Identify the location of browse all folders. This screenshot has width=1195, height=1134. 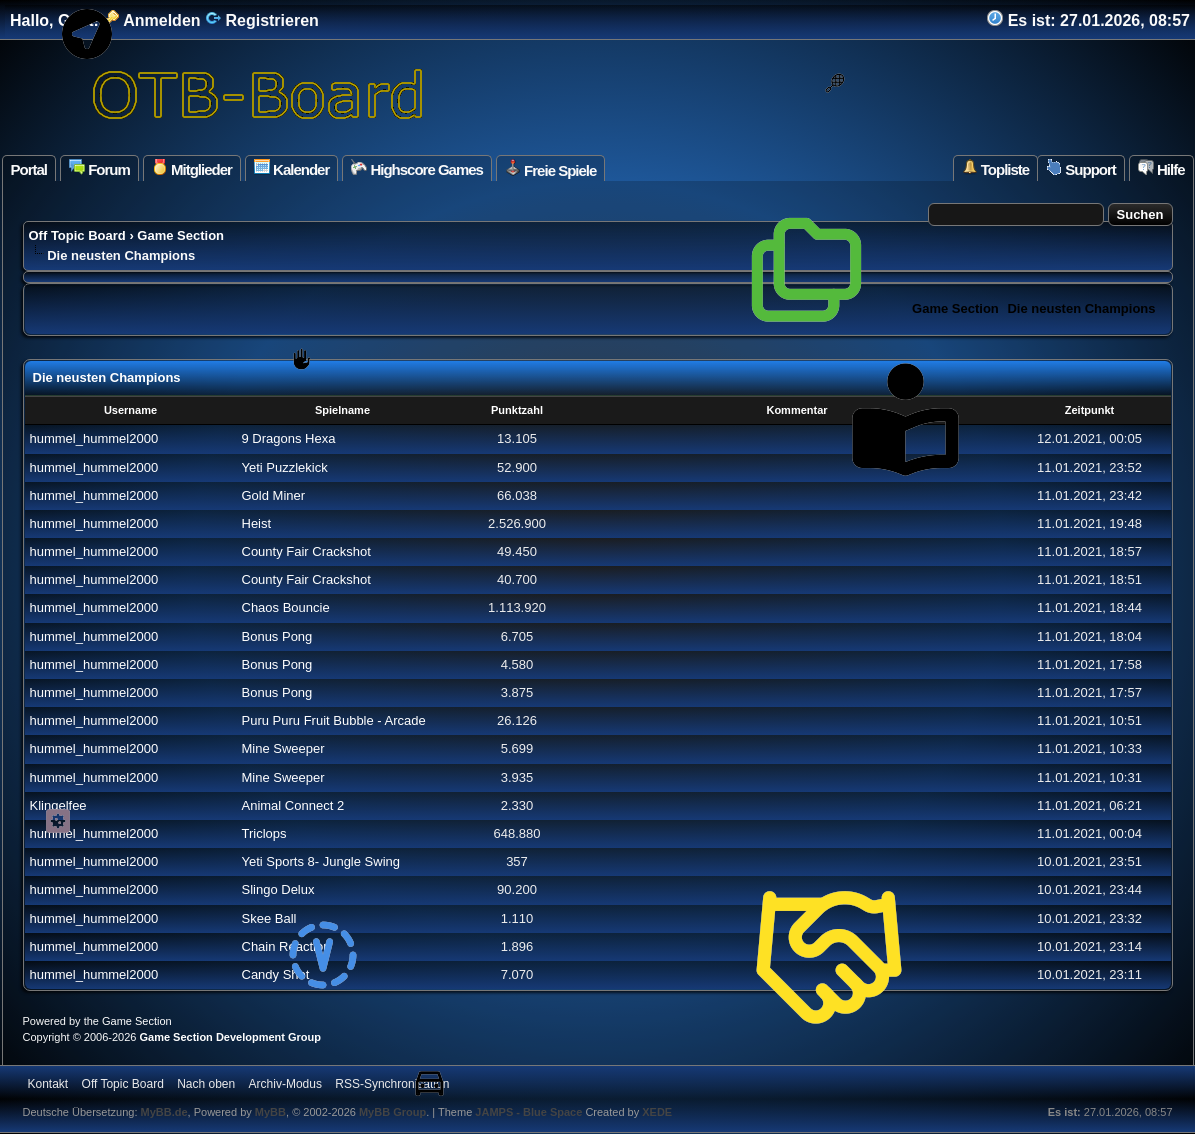
(806, 272).